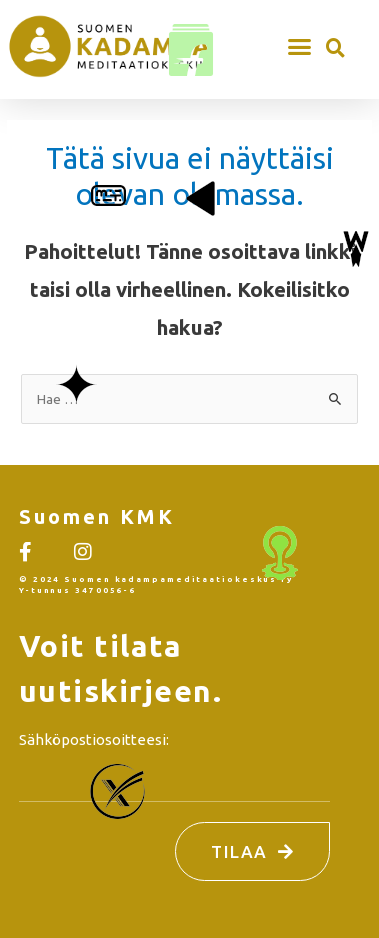 The width and height of the screenshot is (379, 938). I want to click on vexxhost cloud hosting service logo, so click(117, 791).